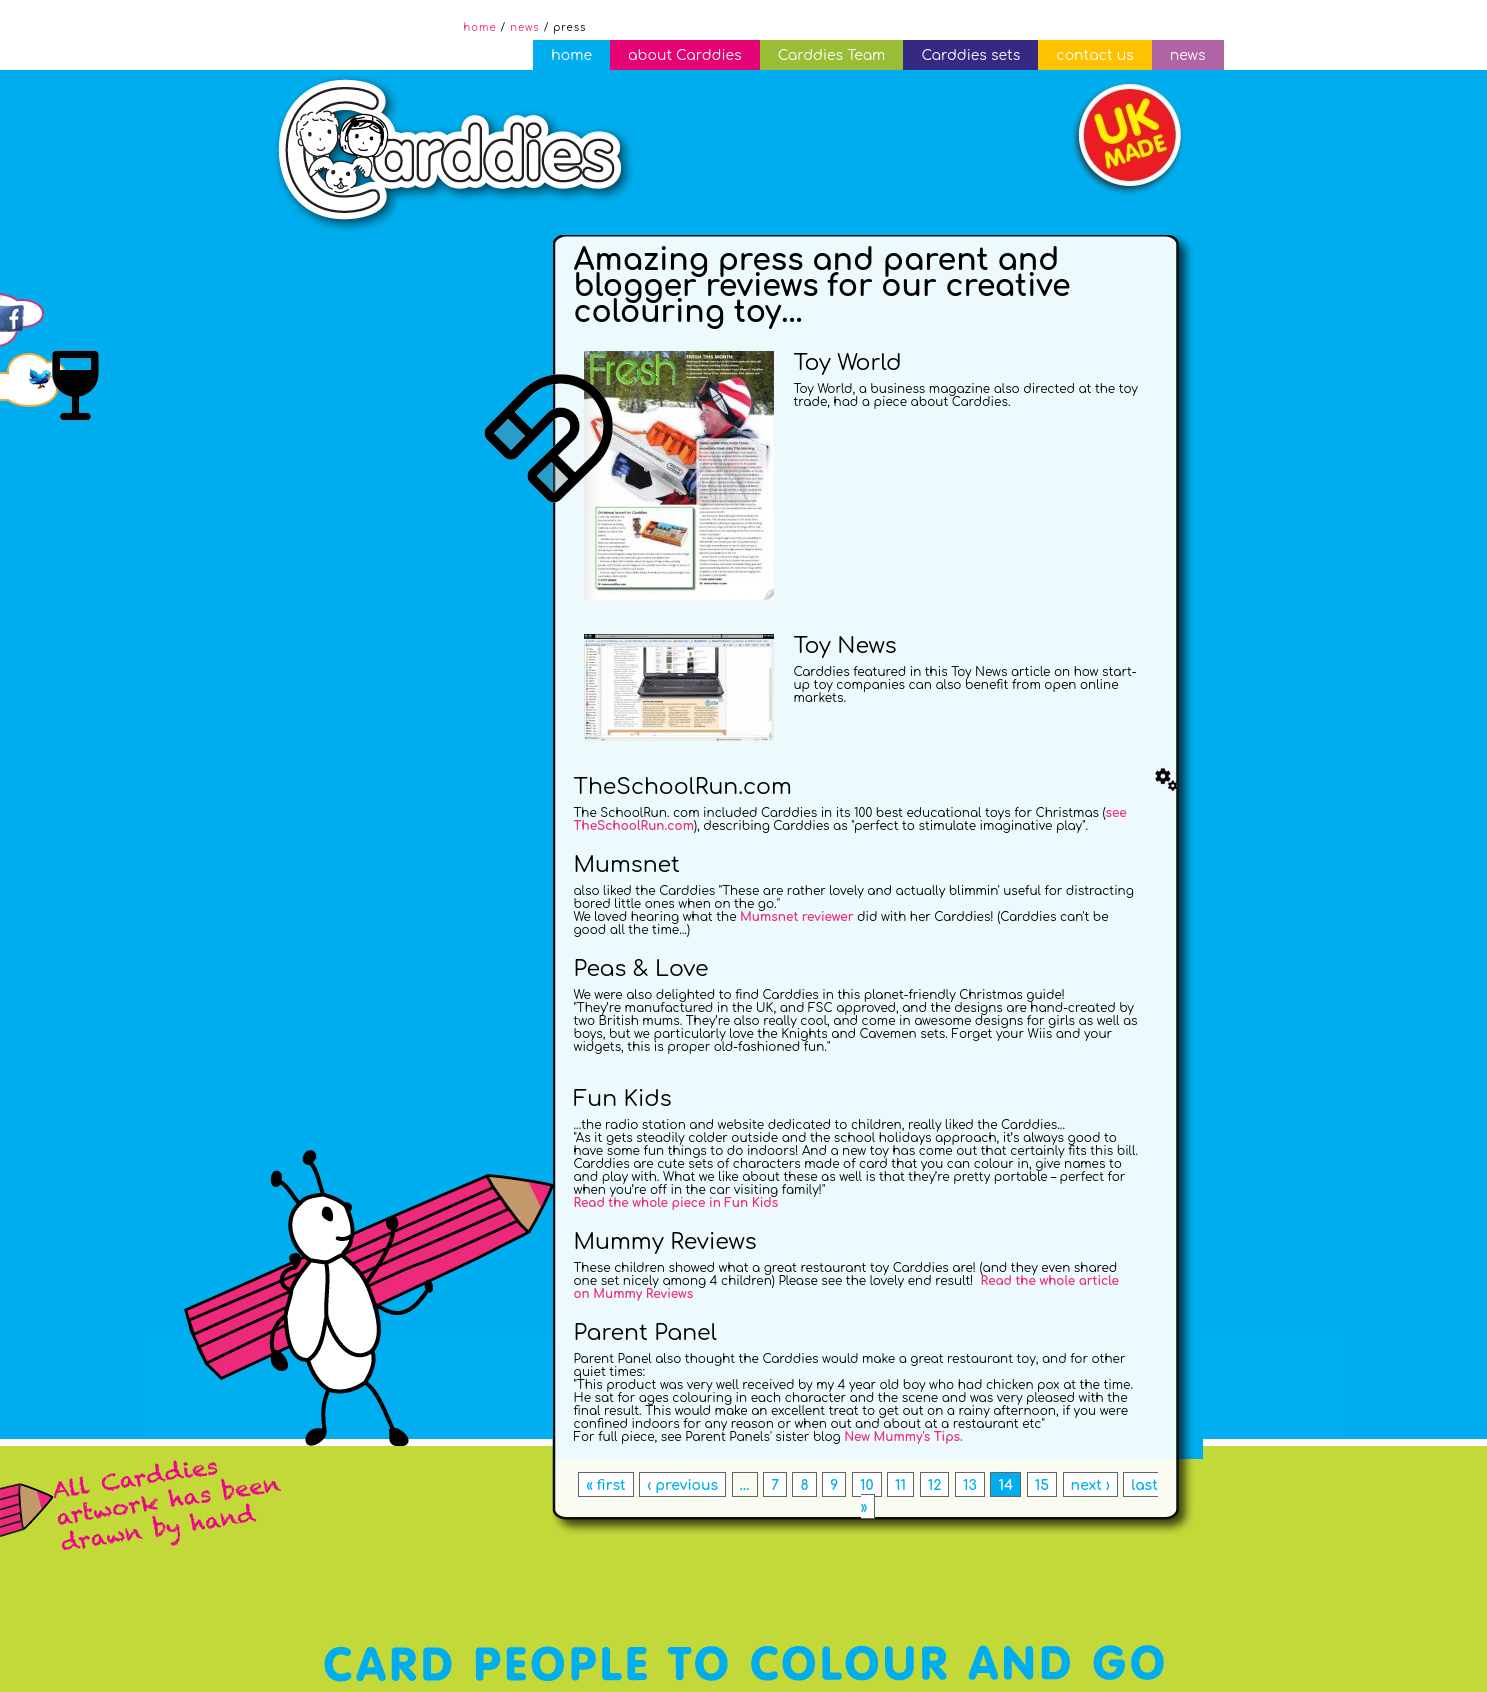 This screenshot has height=1692, width=1487. What do you see at coordinates (551, 436) in the screenshot?
I see `attract or pin related items together` at bounding box center [551, 436].